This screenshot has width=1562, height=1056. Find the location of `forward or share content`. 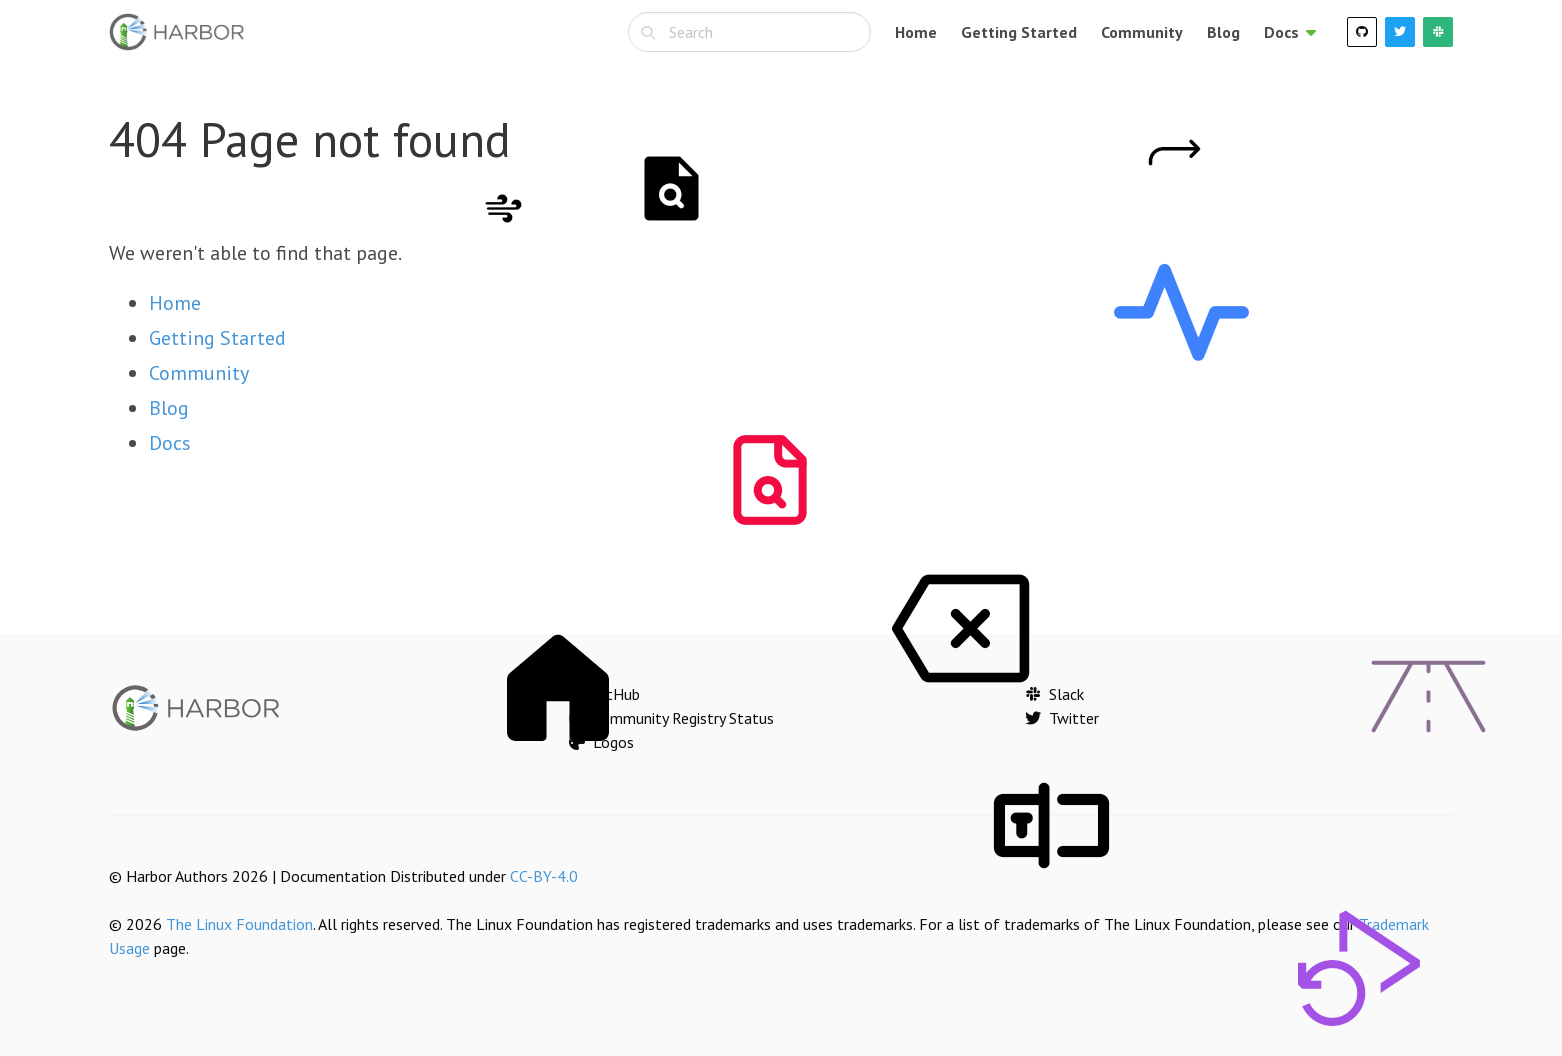

forward or share content is located at coordinates (1174, 152).